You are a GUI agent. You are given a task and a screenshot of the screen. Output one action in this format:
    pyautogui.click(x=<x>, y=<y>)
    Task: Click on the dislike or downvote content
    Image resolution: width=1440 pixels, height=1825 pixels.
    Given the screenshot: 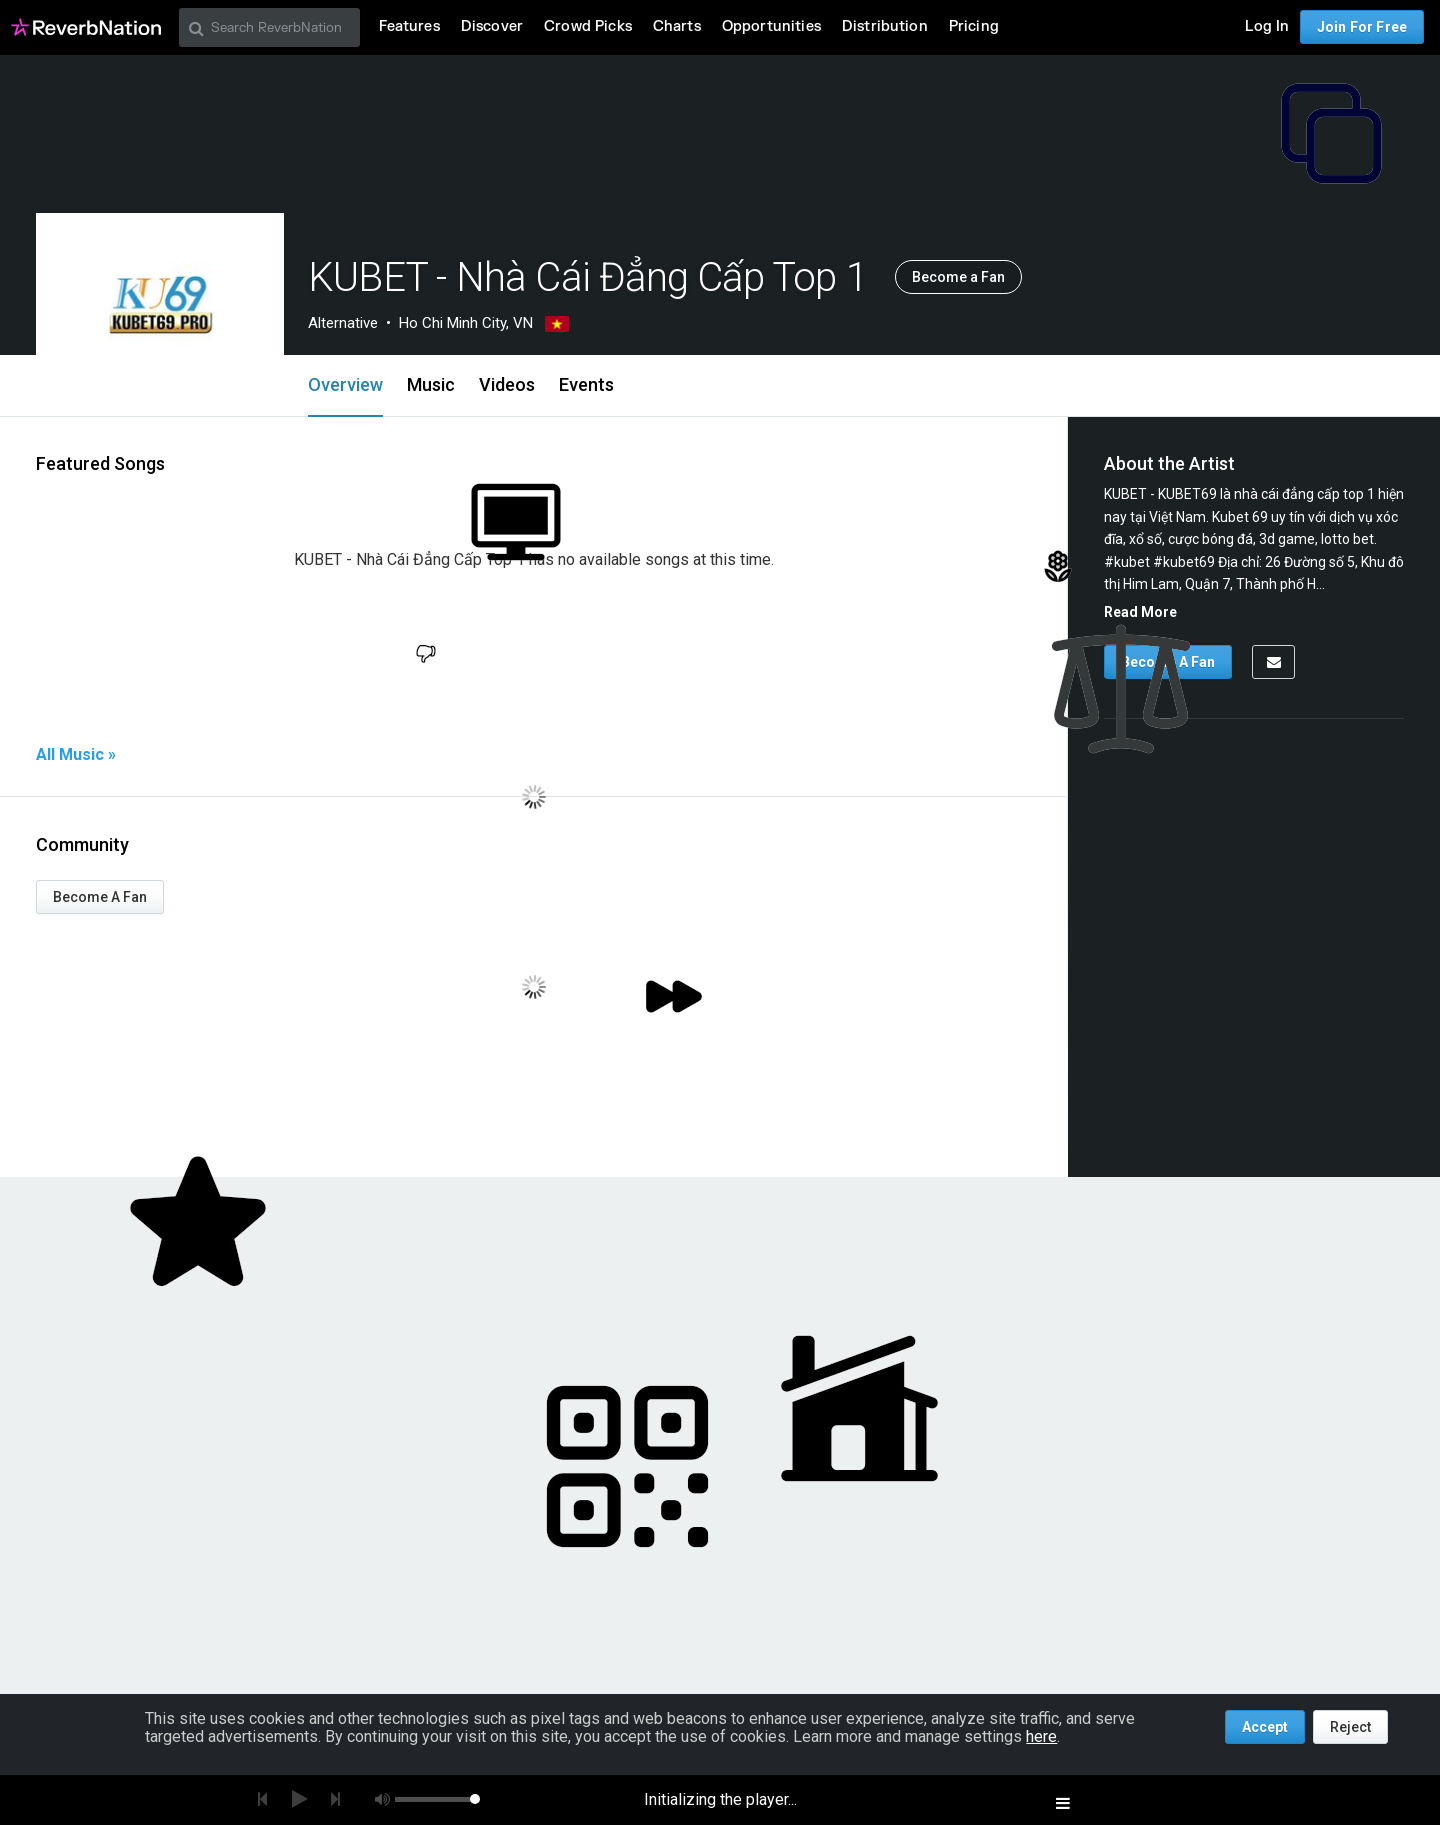 What is the action you would take?
    pyautogui.click(x=426, y=653)
    